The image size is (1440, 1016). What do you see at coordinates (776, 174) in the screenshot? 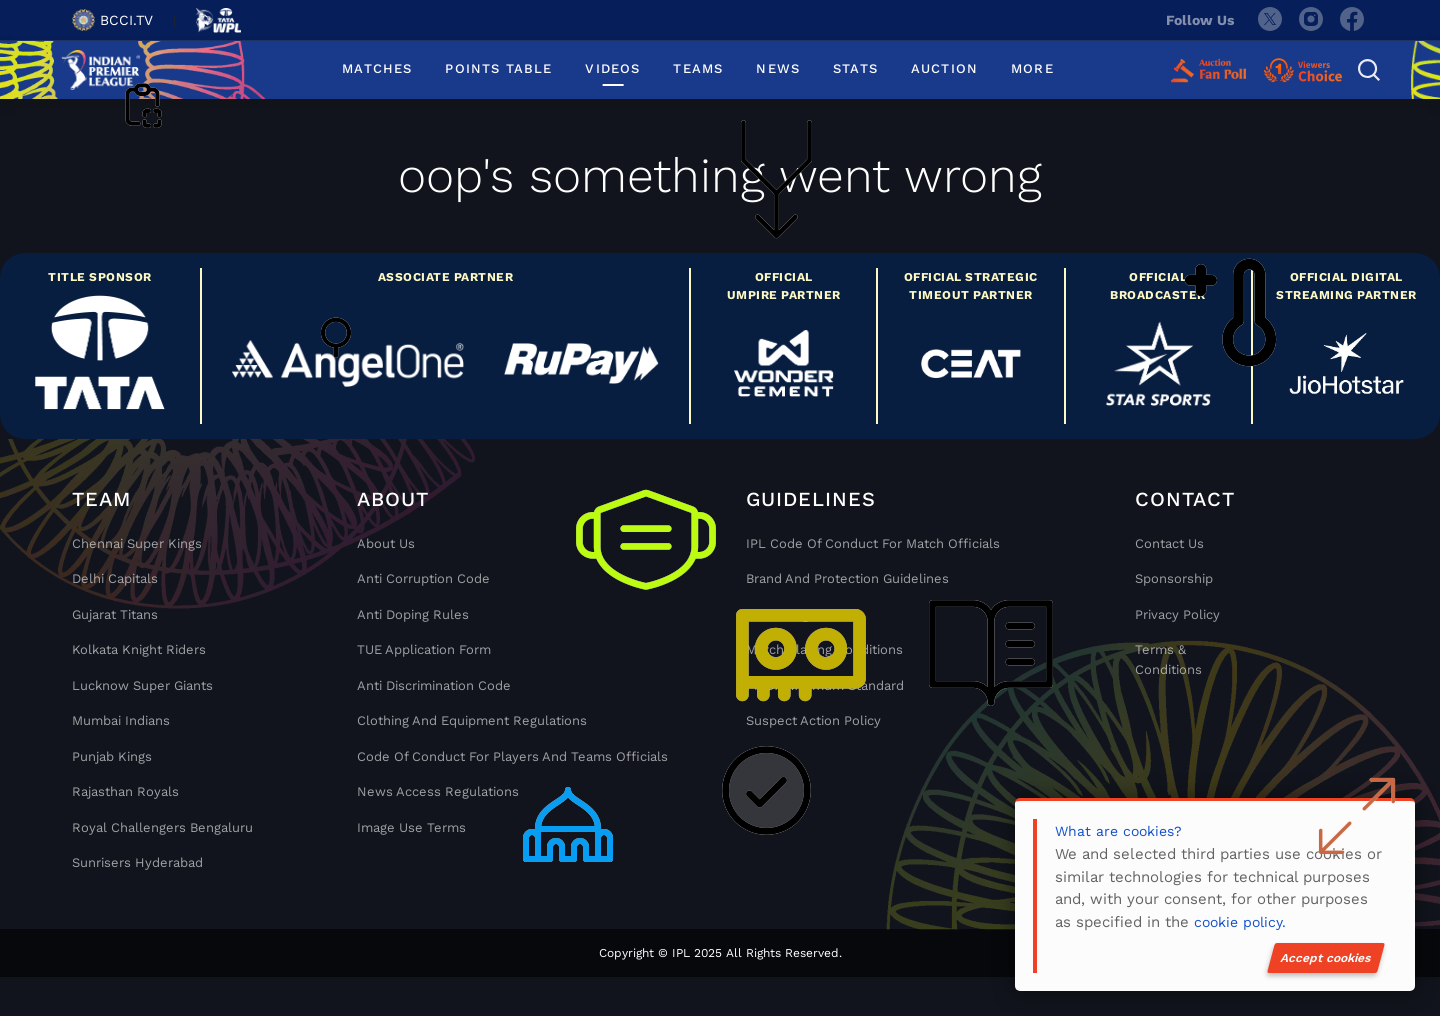
I see `merge branches or items together` at bounding box center [776, 174].